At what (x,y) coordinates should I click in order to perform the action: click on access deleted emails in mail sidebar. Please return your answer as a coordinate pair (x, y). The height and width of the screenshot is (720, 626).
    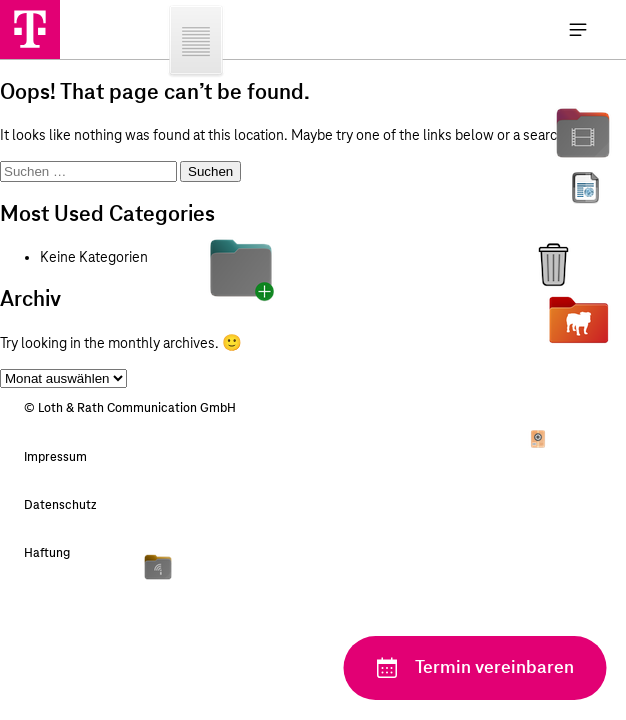
    Looking at the image, I should click on (553, 264).